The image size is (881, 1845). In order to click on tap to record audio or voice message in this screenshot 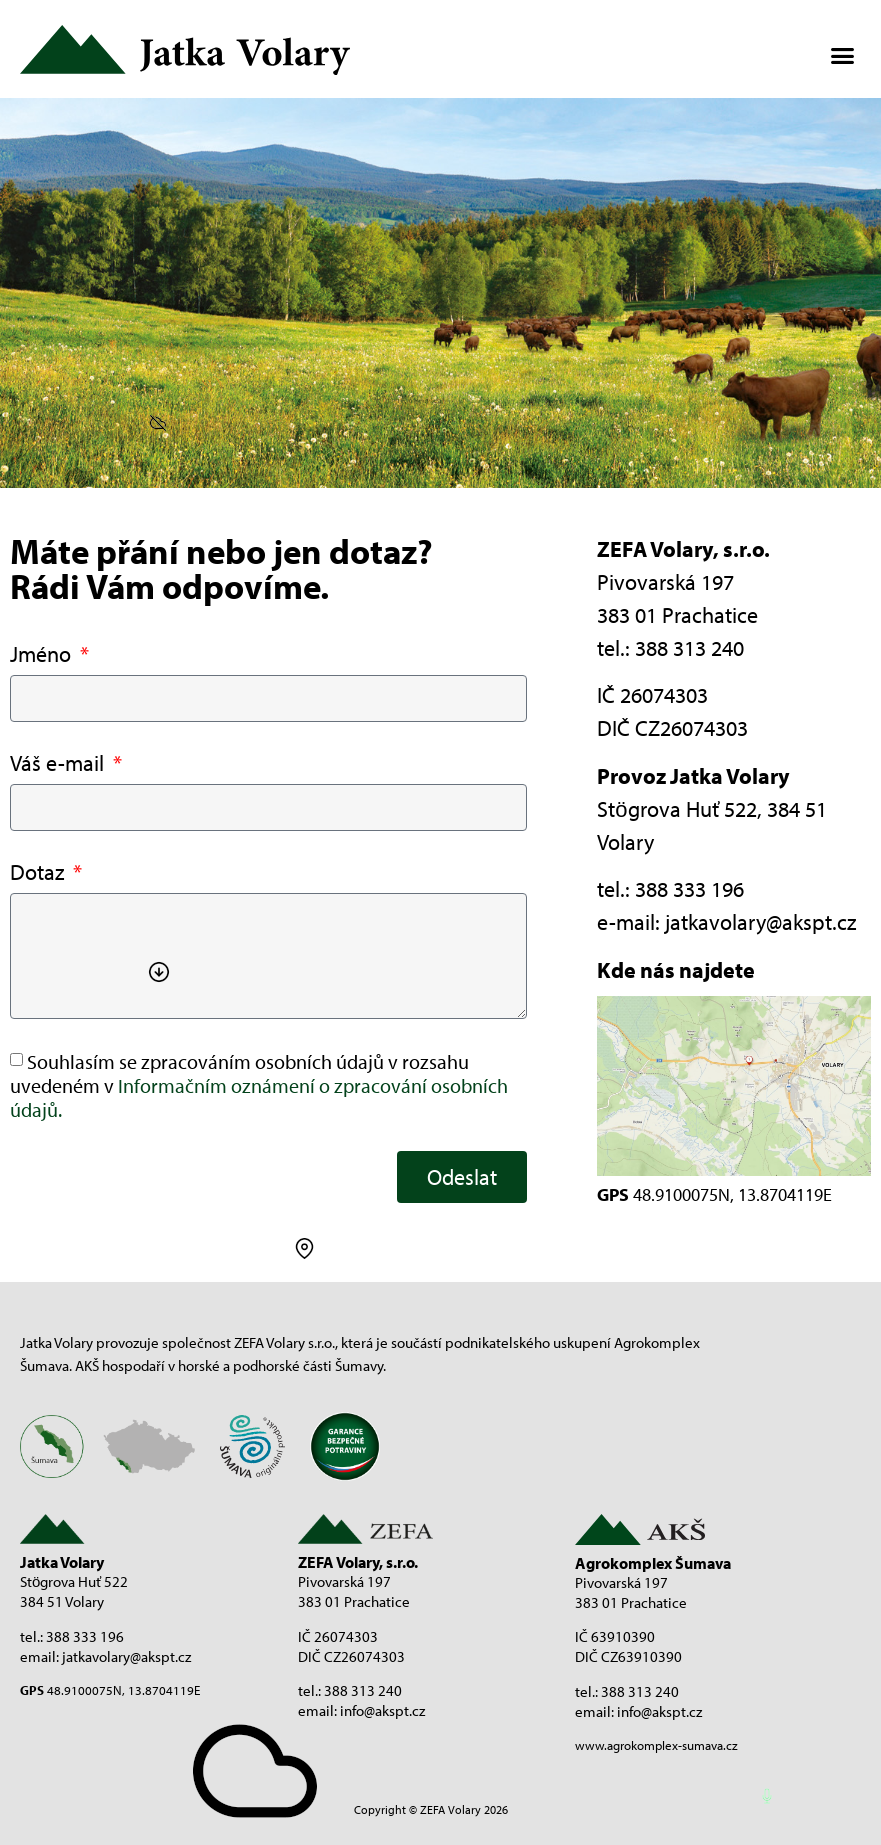, I will do `click(767, 1796)`.